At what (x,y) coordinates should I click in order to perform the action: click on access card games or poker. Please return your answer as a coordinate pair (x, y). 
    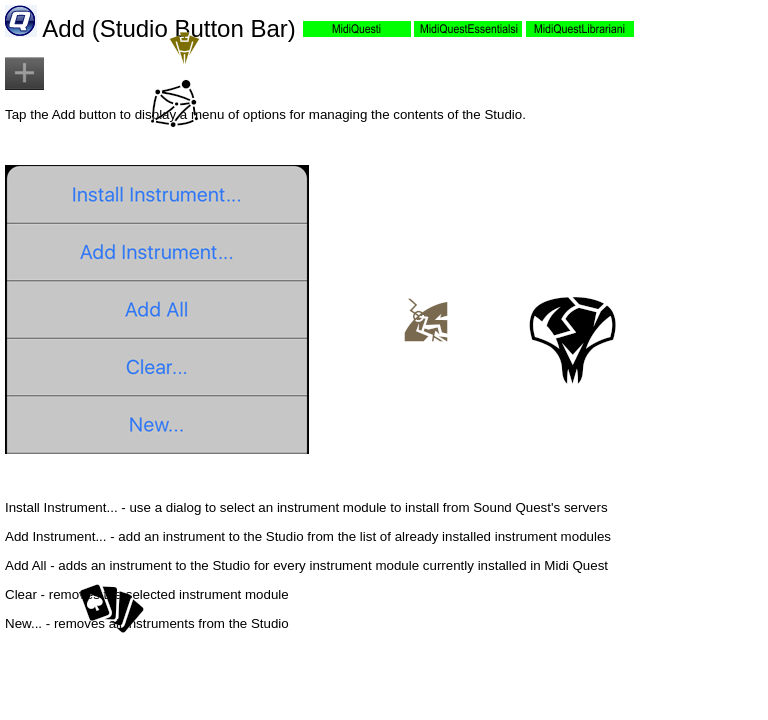
    Looking at the image, I should click on (112, 609).